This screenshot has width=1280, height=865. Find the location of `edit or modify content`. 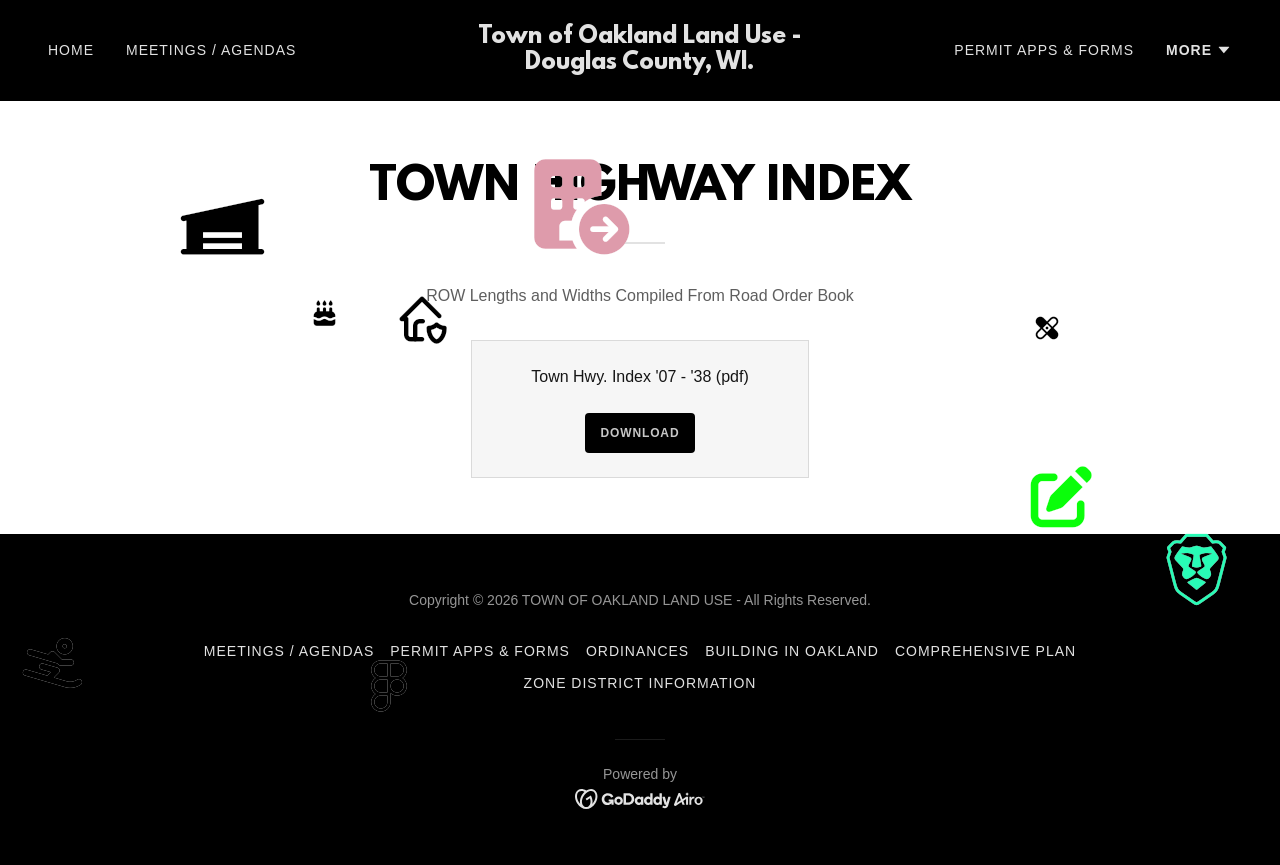

edit or modify content is located at coordinates (1061, 496).